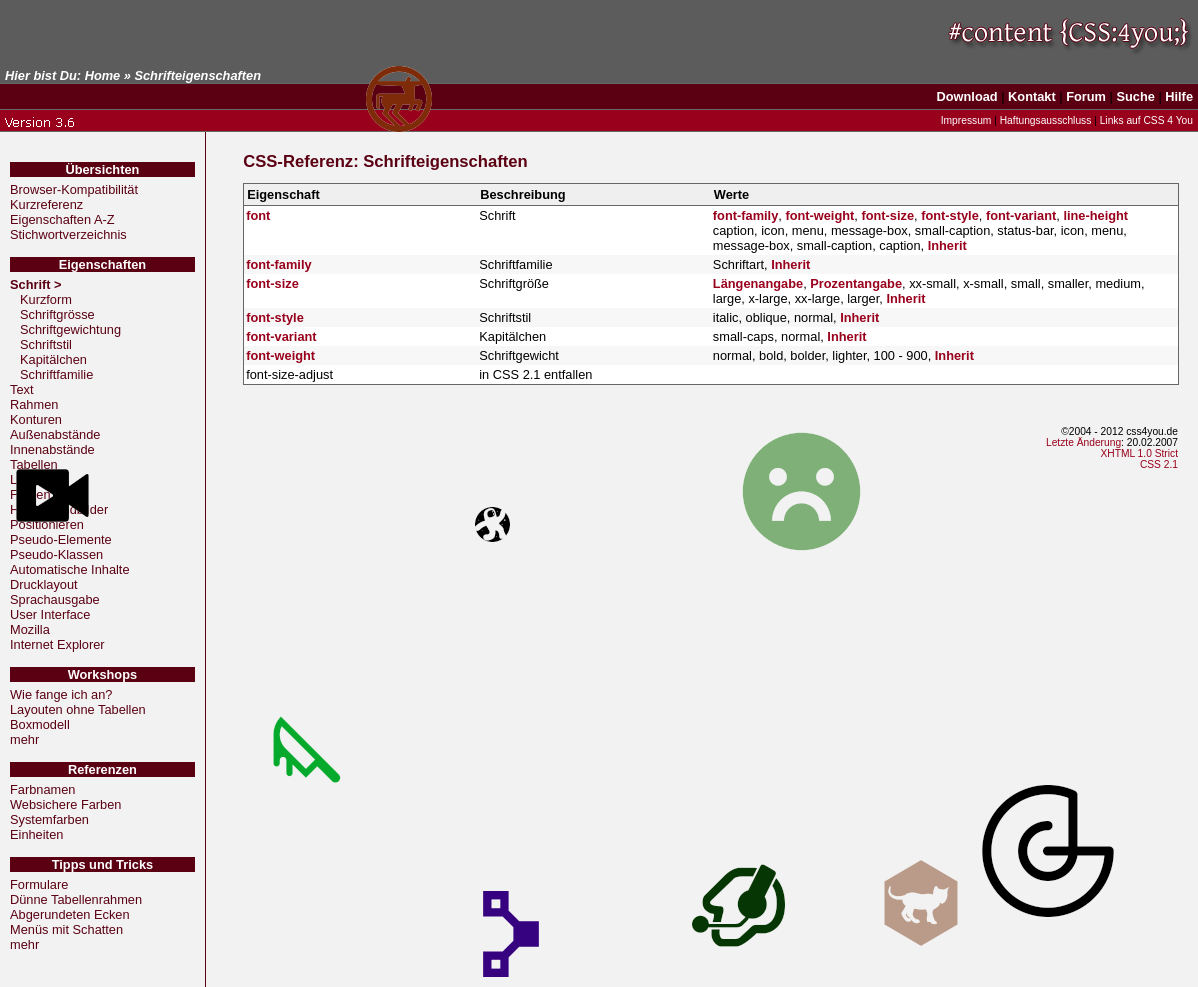 This screenshot has height=987, width=1198. Describe the element at coordinates (52, 495) in the screenshot. I see `start a live video broadcast` at that location.